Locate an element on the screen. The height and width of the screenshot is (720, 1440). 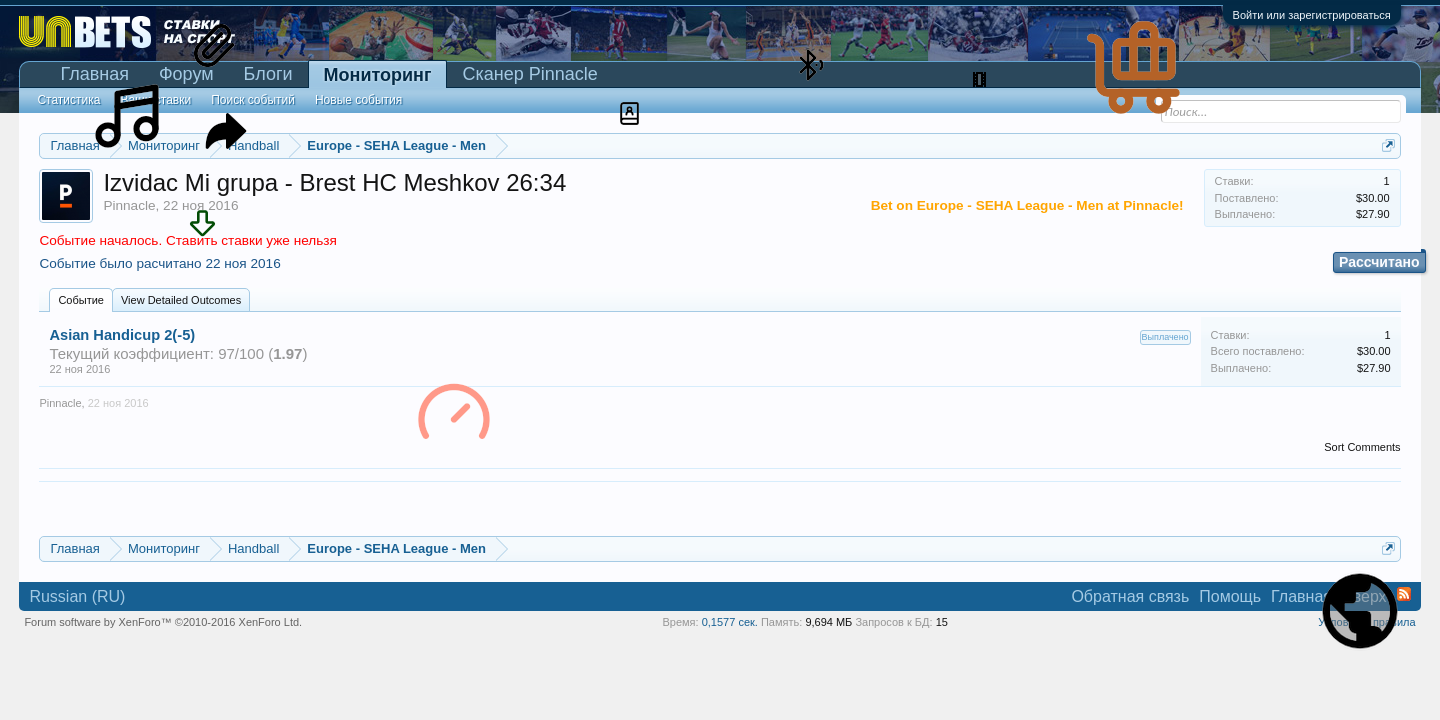
baggage claim area indicator is located at coordinates (1133, 67).